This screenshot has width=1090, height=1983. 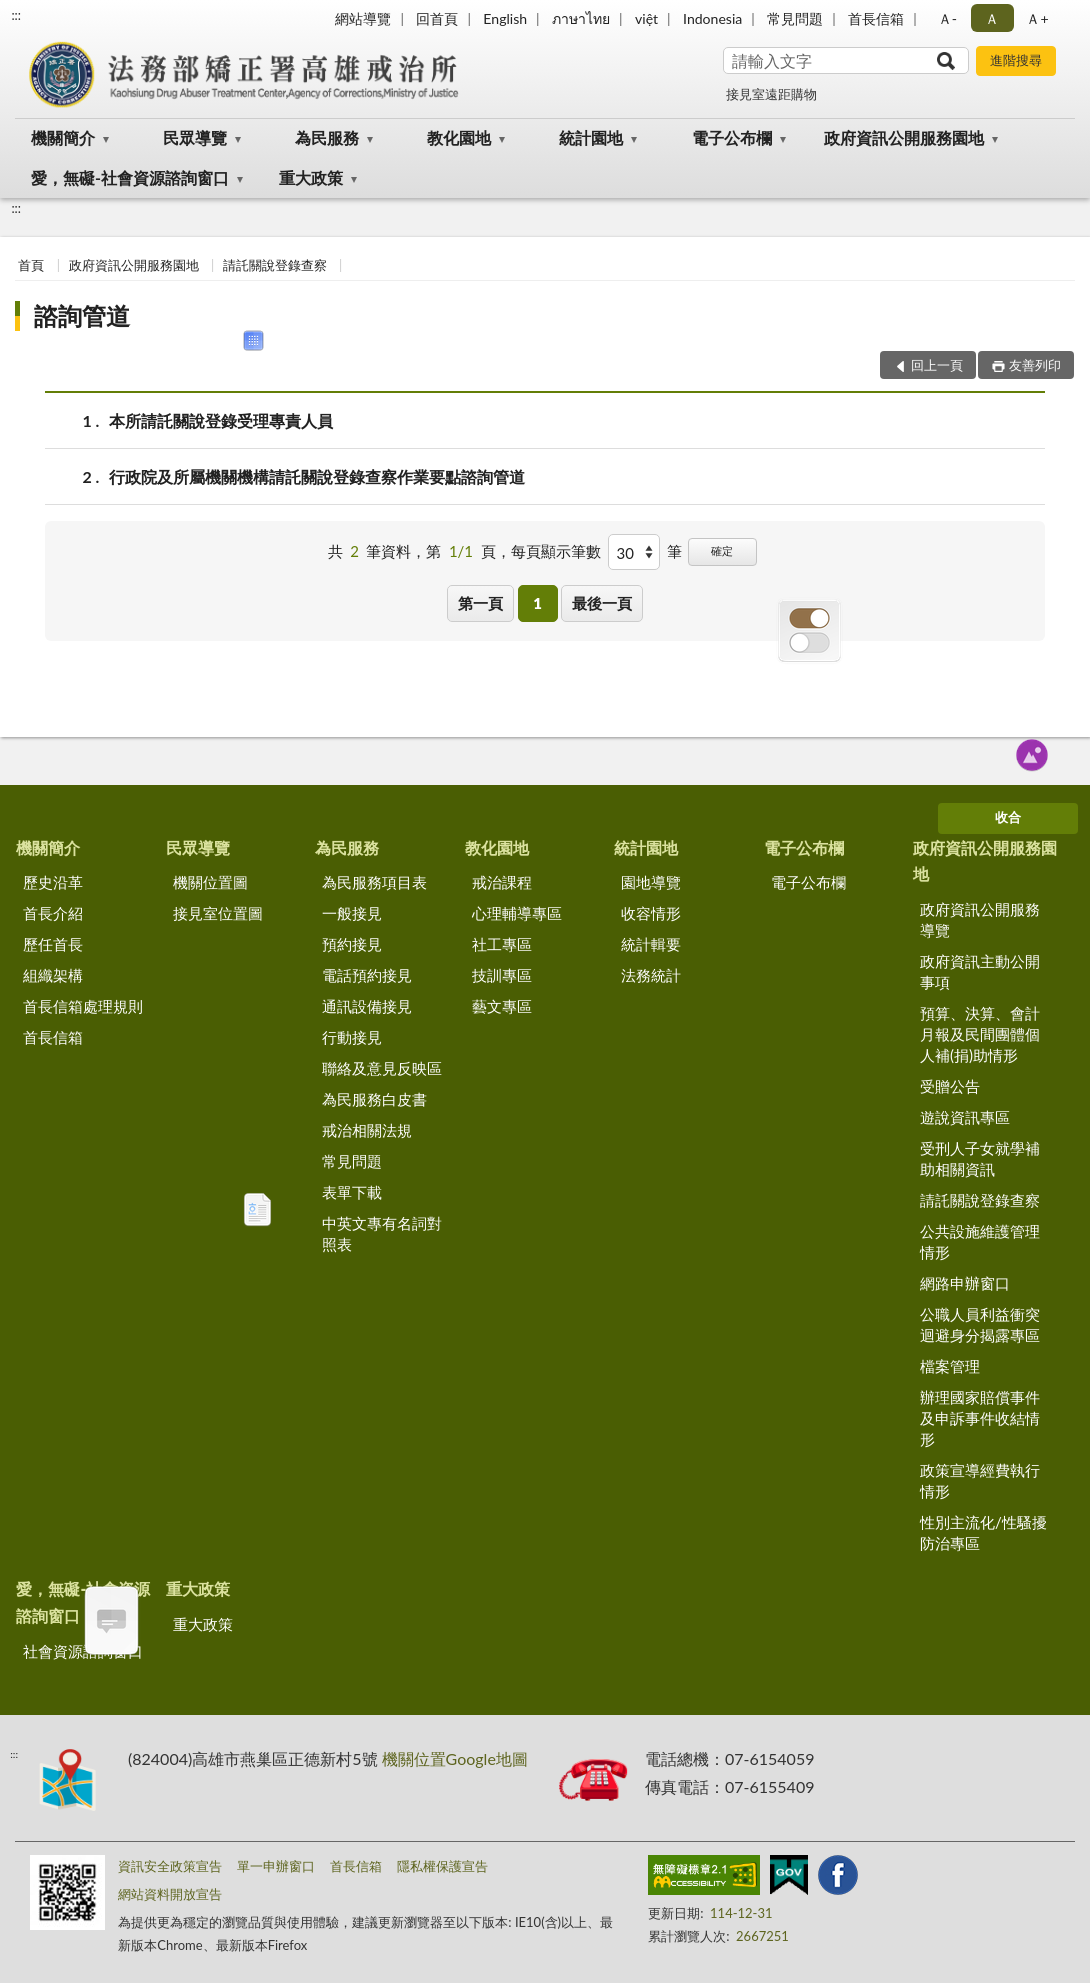 I want to click on hancom hangul word processor document file, so click(x=257, y=1209).